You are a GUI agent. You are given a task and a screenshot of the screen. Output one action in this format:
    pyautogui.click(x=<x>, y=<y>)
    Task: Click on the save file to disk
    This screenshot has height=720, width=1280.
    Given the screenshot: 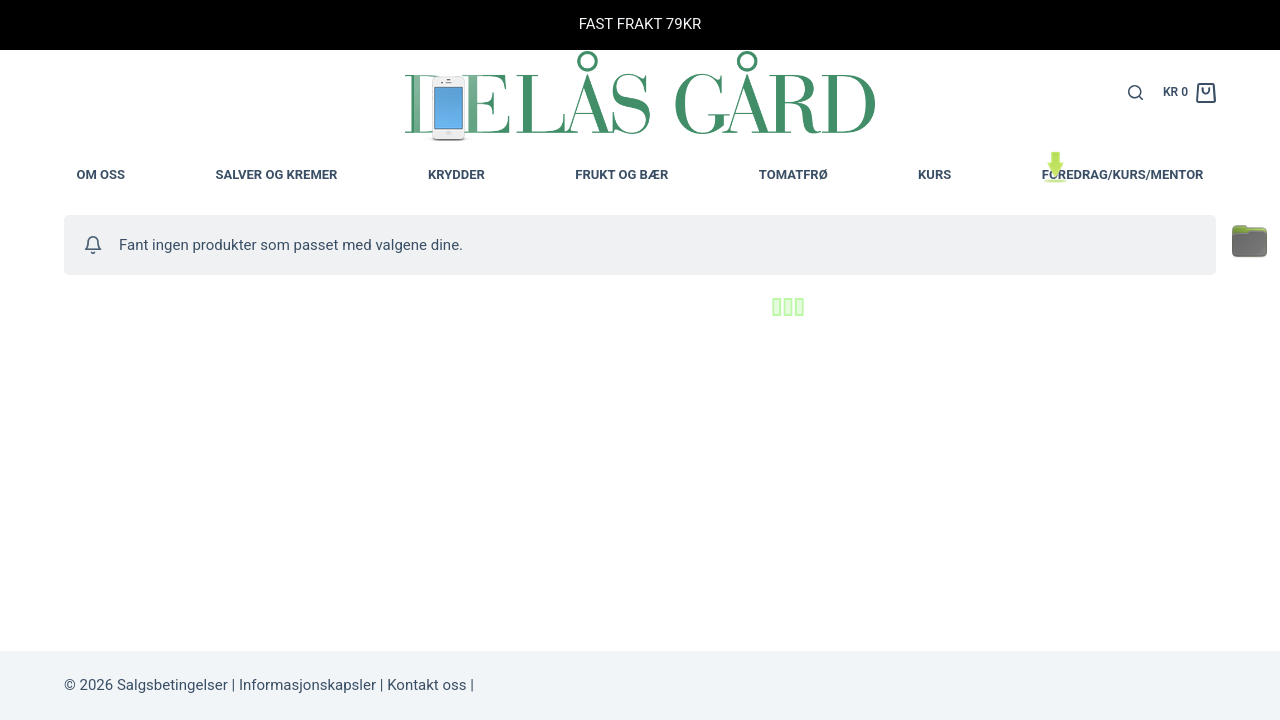 What is the action you would take?
    pyautogui.click(x=1055, y=165)
    